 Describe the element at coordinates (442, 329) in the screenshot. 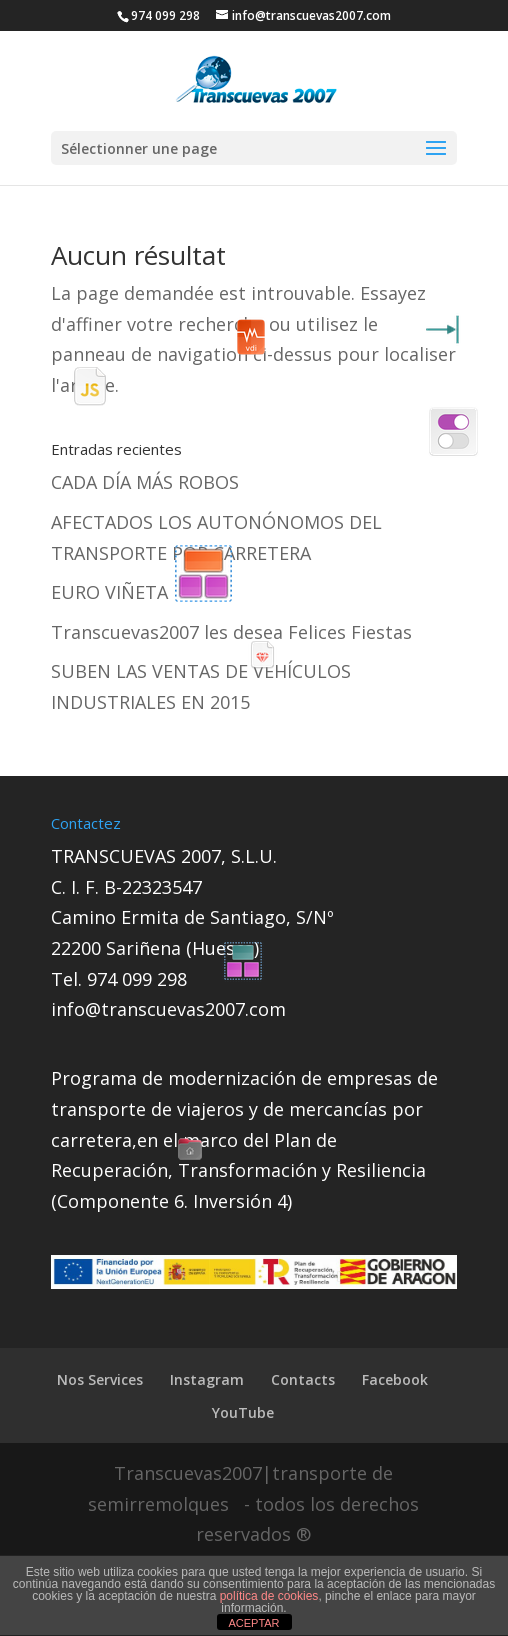

I see `go to the last item or page` at that location.